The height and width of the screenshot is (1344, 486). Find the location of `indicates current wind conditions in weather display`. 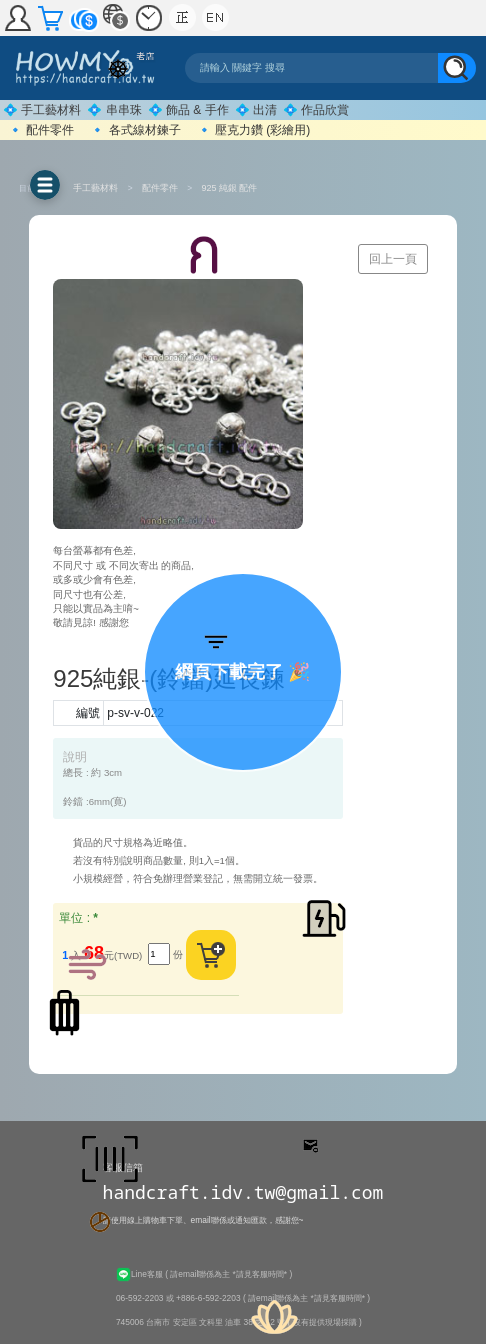

indicates current wind conditions in weather display is located at coordinates (87, 964).